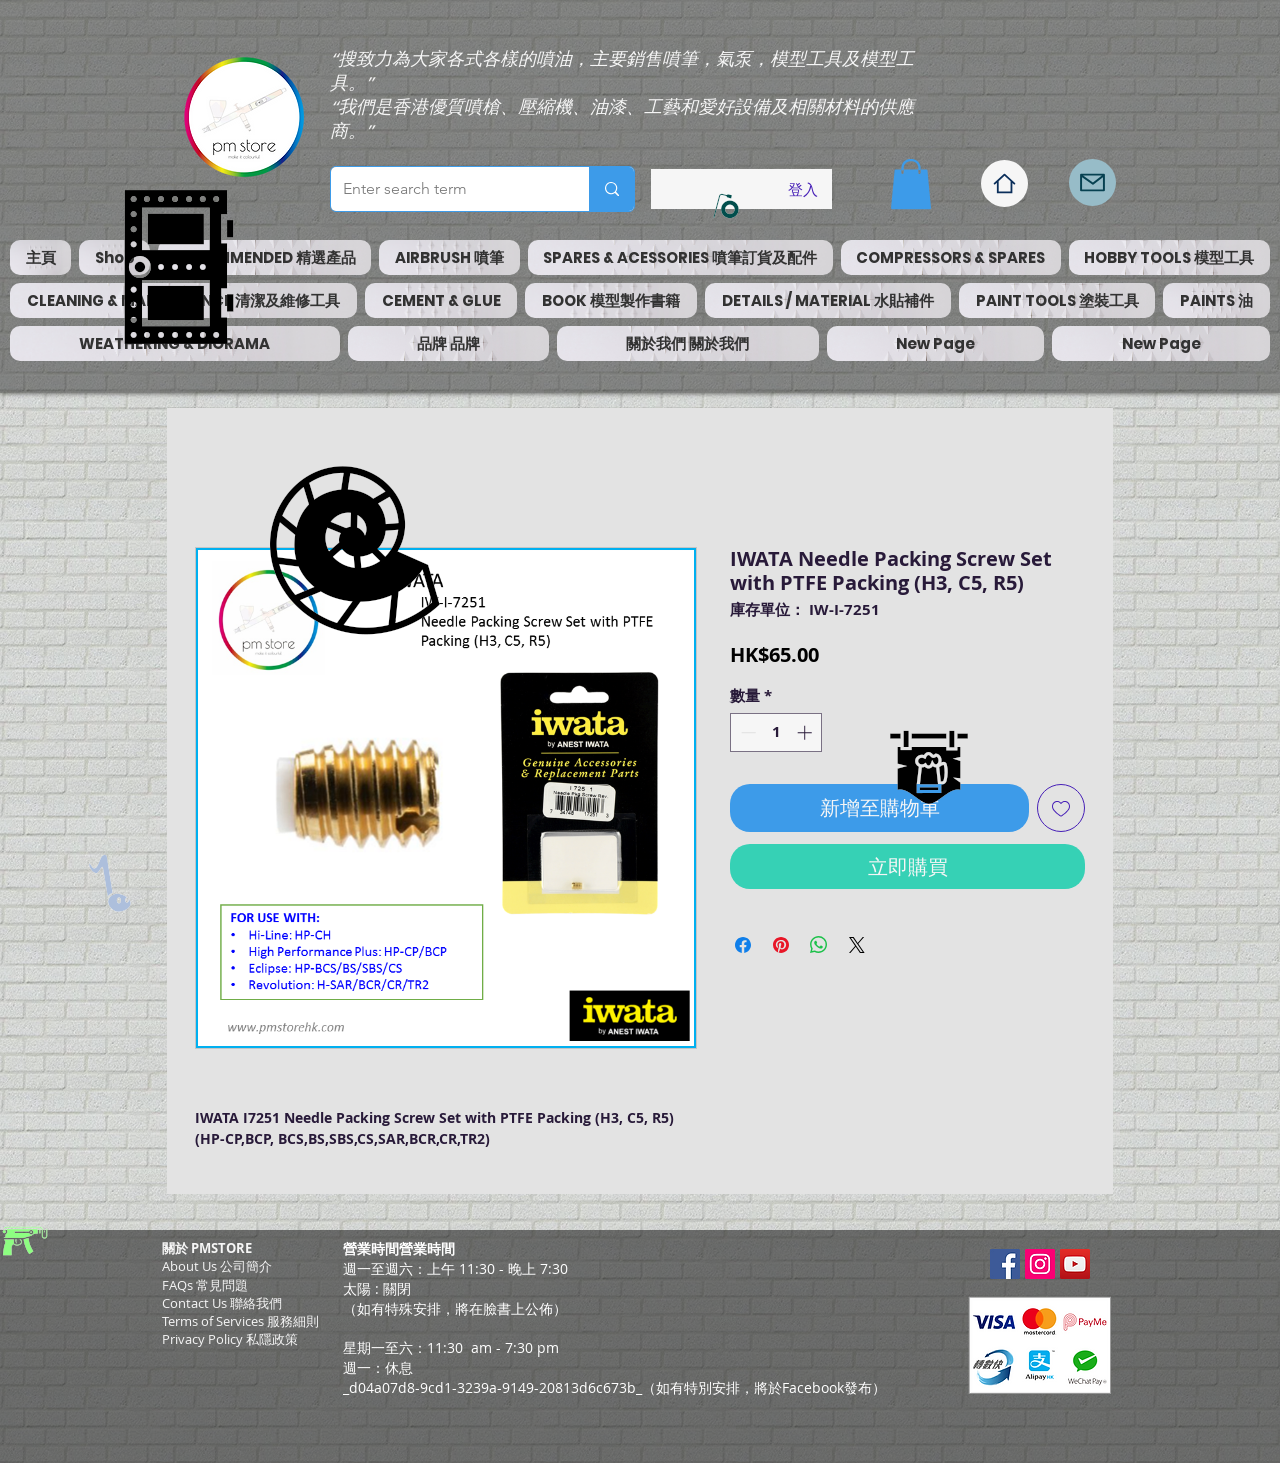 This screenshot has width=1280, height=1463. I want to click on view fossil collection or paleontology items, so click(354, 550).